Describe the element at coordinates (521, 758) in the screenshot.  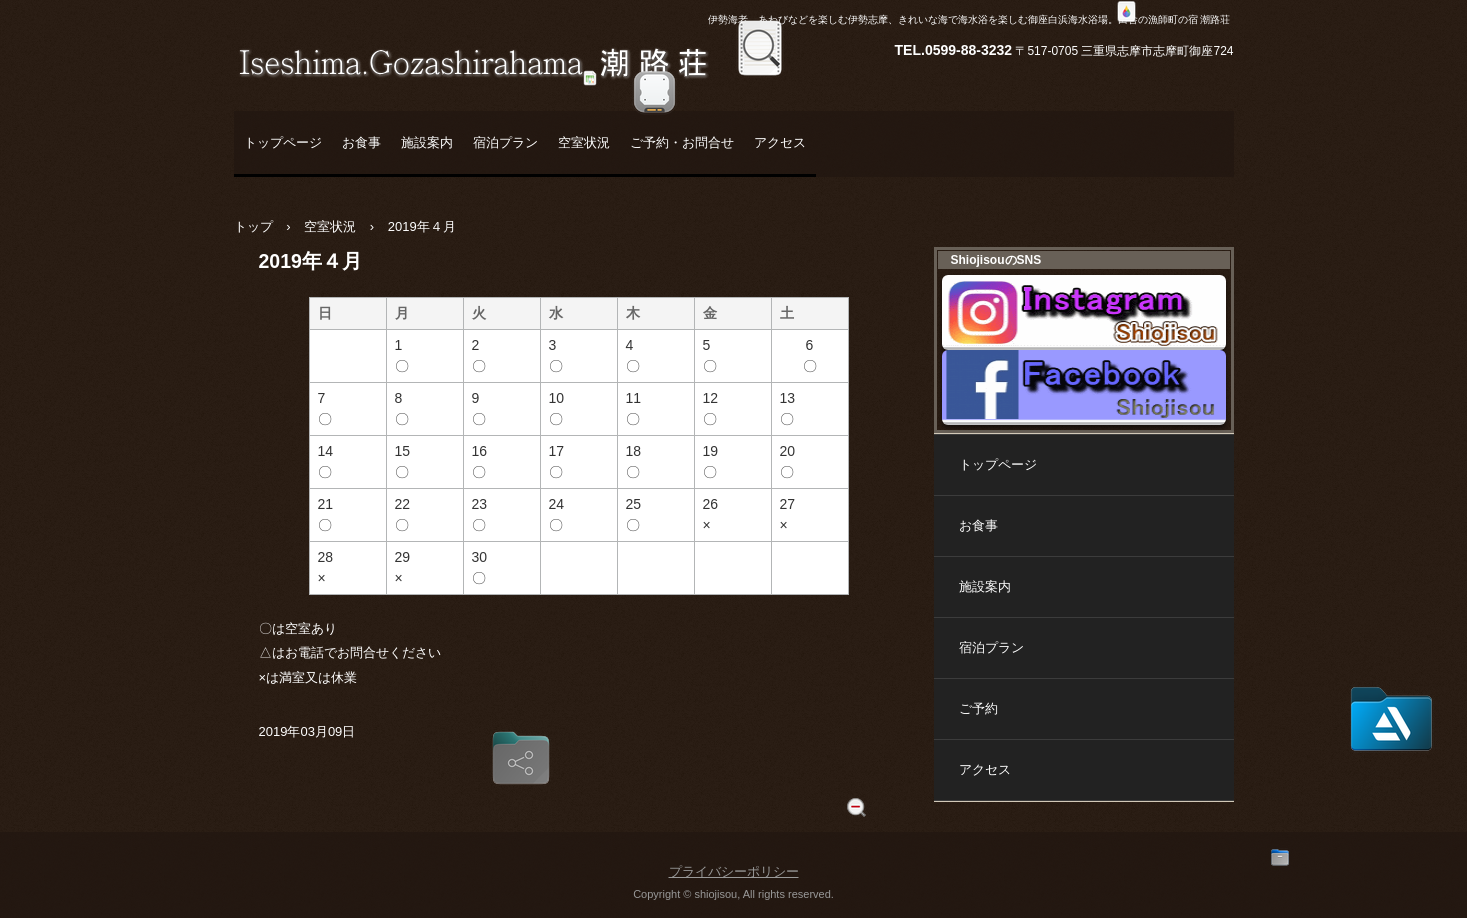
I see `access your public shared folder` at that location.